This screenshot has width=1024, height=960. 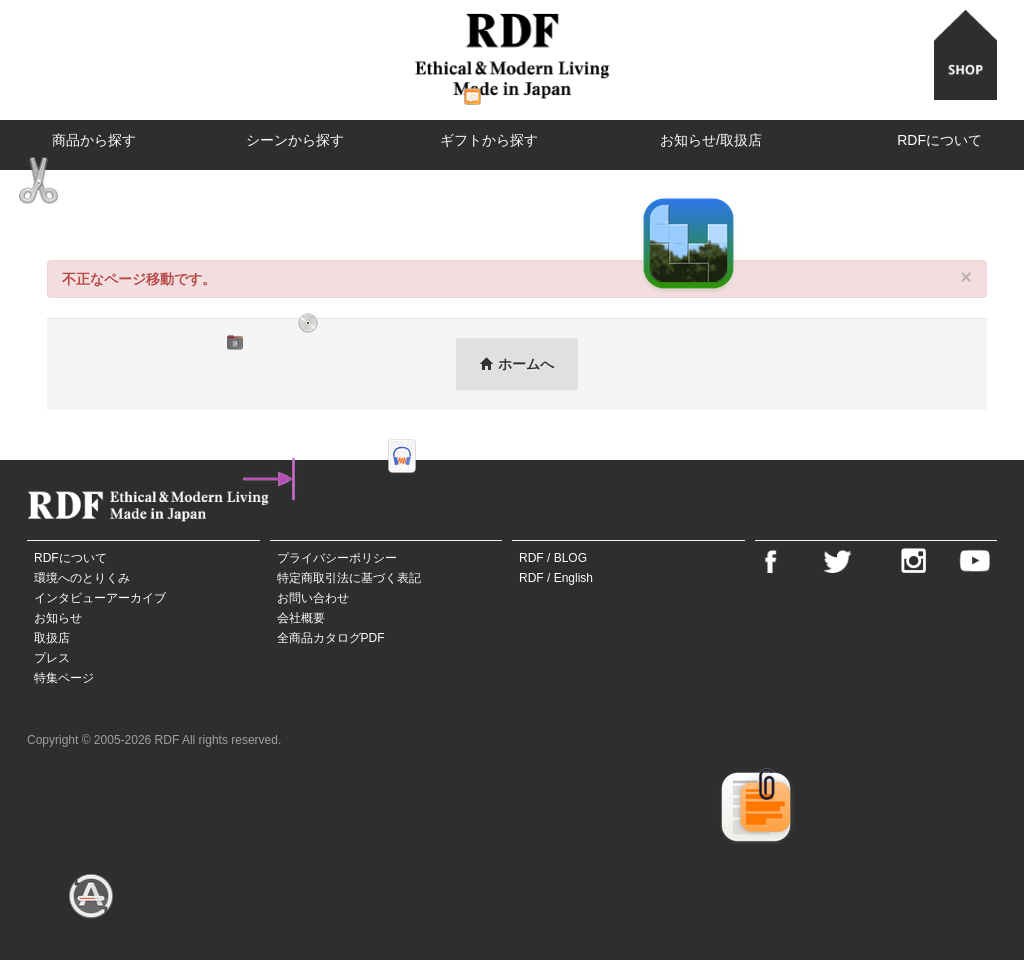 I want to click on cut selected content to clipboard, so click(x=38, y=180).